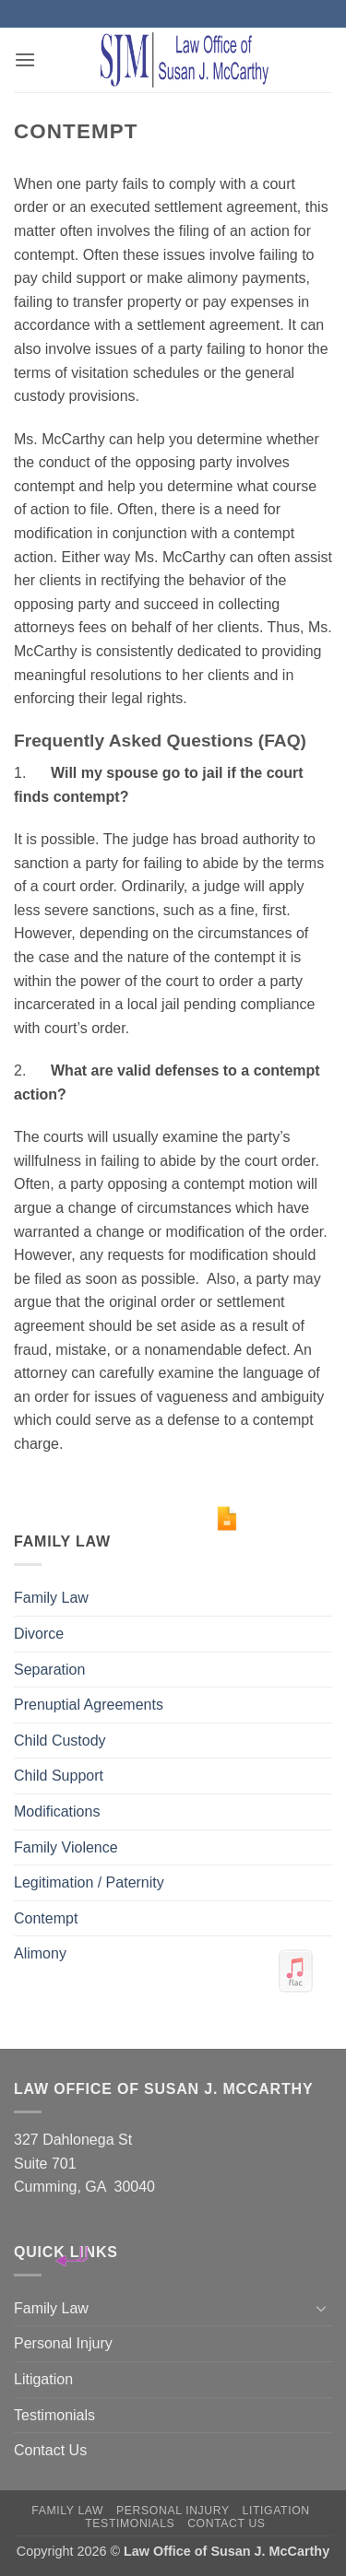 Image resolution: width=346 pixels, height=2576 pixels. What do you see at coordinates (227, 1519) in the screenshot?
I see `a skgc file type associated with security or encryption` at bounding box center [227, 1519].